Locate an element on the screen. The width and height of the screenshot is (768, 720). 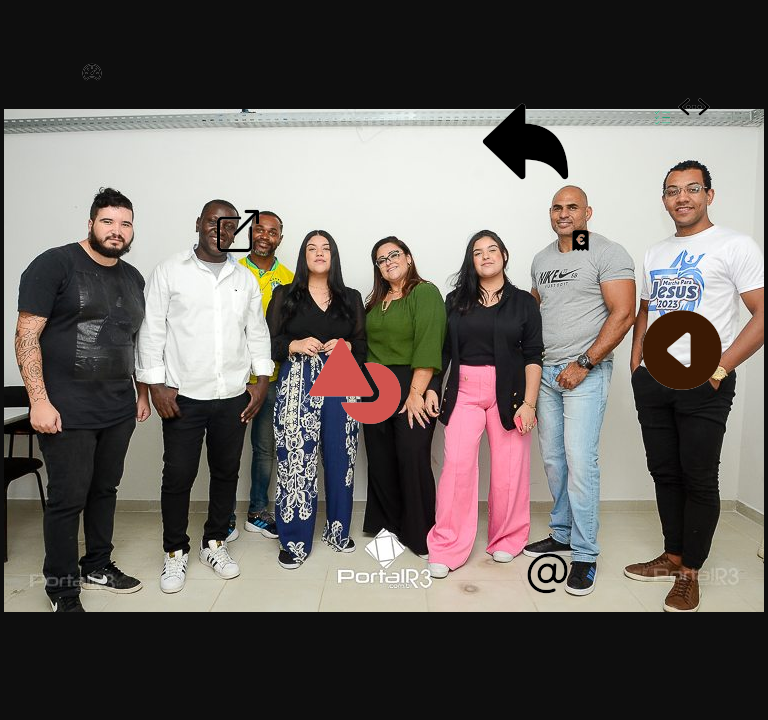
go back to previous screen is located at coordinates (682, 350).